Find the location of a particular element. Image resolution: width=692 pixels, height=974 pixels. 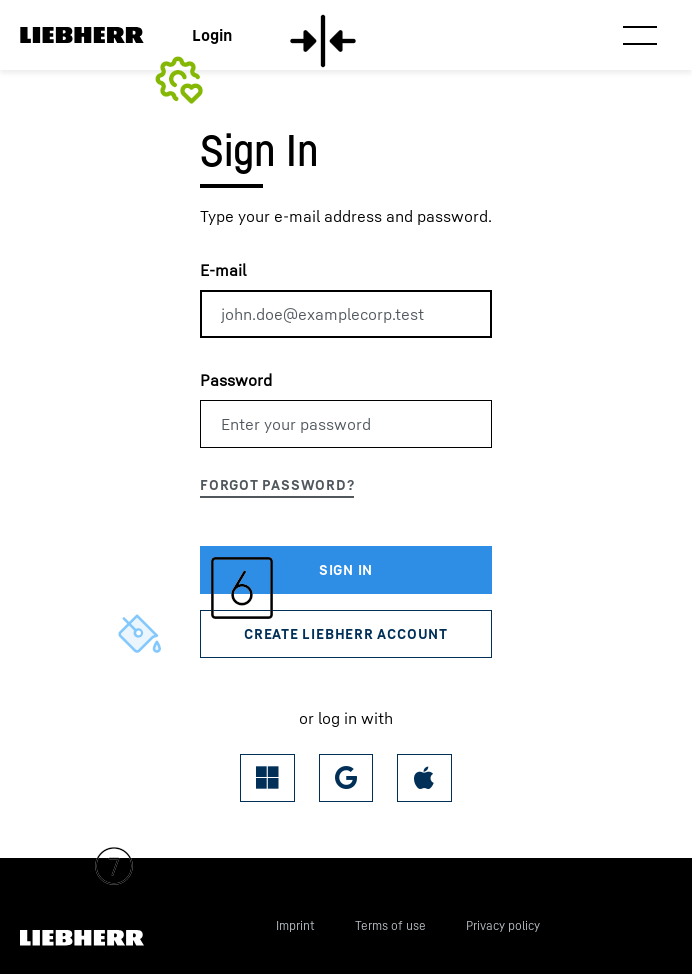

collapse or minimize horizontal spacing is located at coordinates (323, 41).